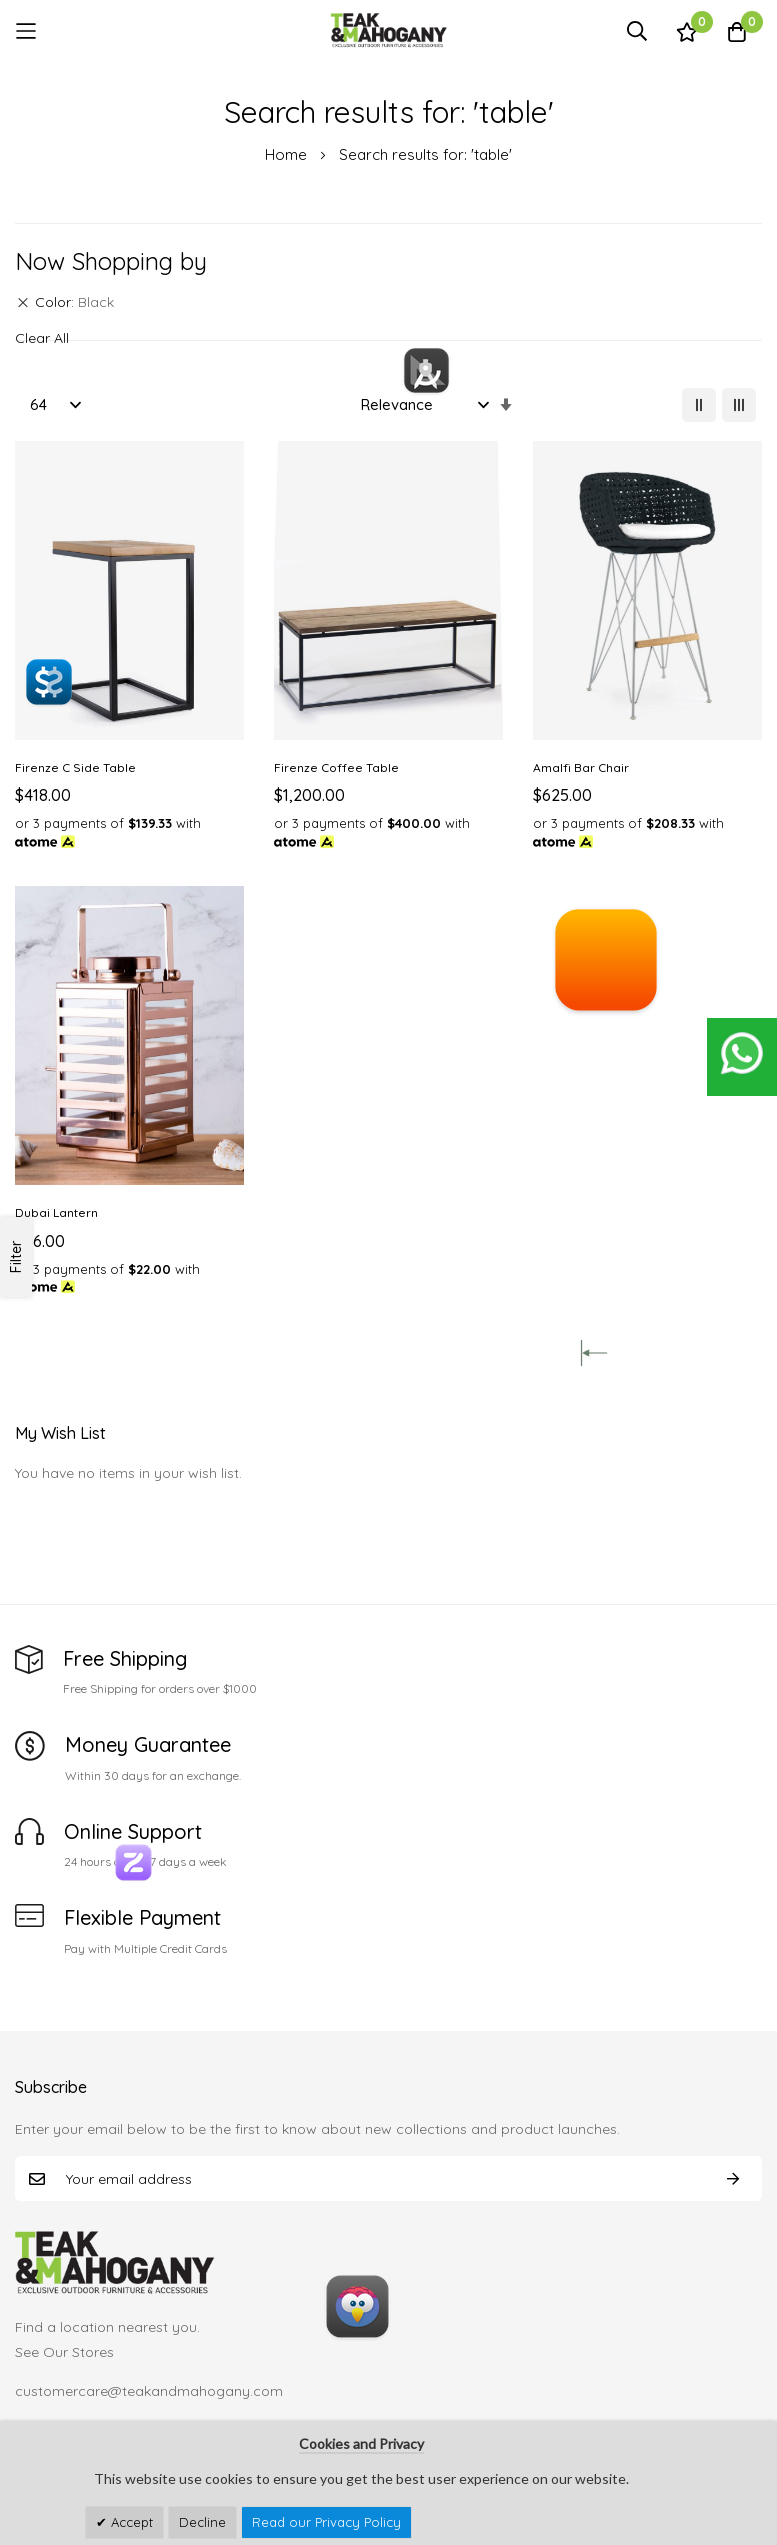 This screenshot has width=777, height=2545. What do you see at coordinates (49, 682) in the screenshot?
I see `open fava, a web interface for beancount accounting` at bounding box center [49, 682].